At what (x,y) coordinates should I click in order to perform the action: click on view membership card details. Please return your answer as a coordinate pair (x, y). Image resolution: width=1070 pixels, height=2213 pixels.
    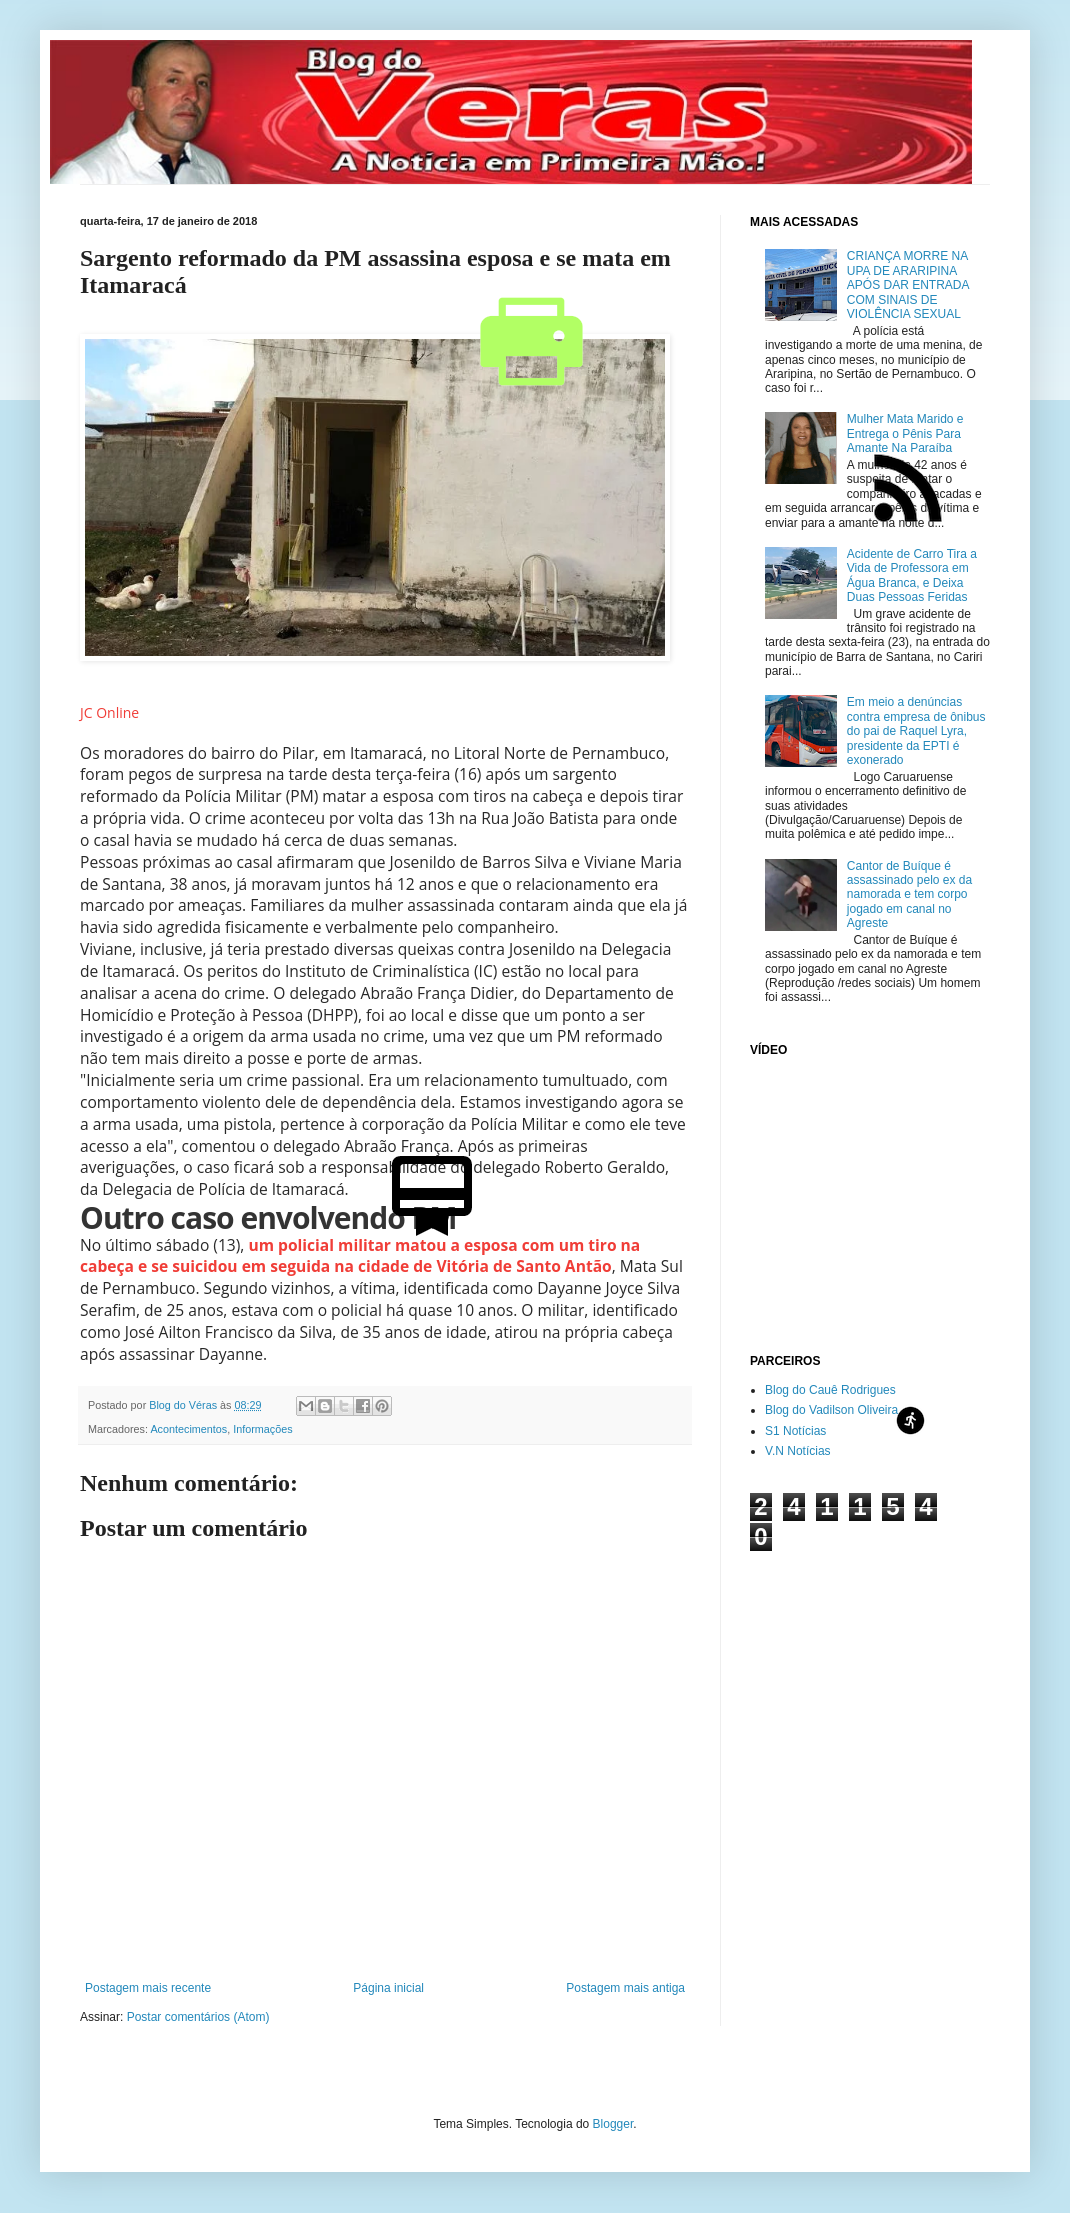
    Looking at the image, I should click on (432, 1196).